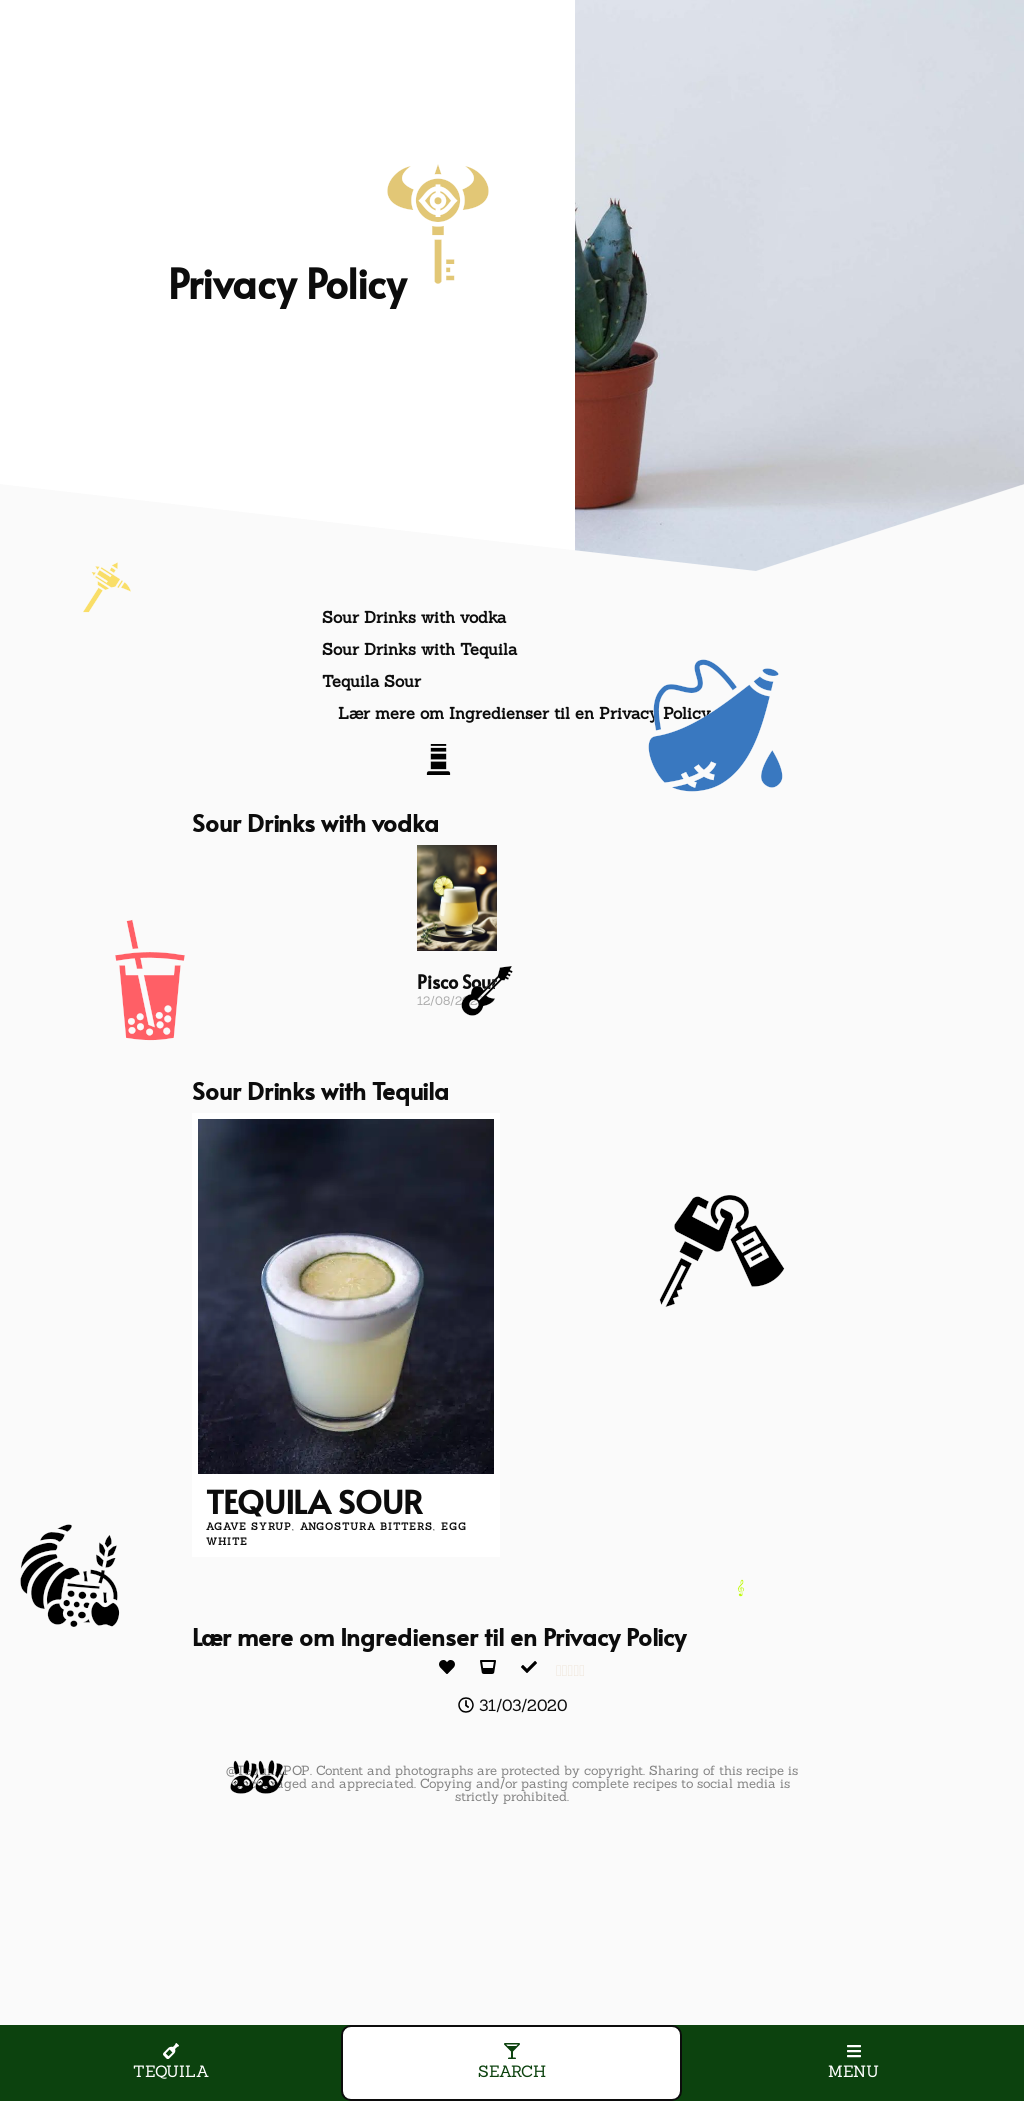 Image resolution: width=1024 pixels, height=2101 pixels. Describe the element at coordinates (257, 1775) in the screenshot. I see `equip bunny slippers cosmetic item` at that location.